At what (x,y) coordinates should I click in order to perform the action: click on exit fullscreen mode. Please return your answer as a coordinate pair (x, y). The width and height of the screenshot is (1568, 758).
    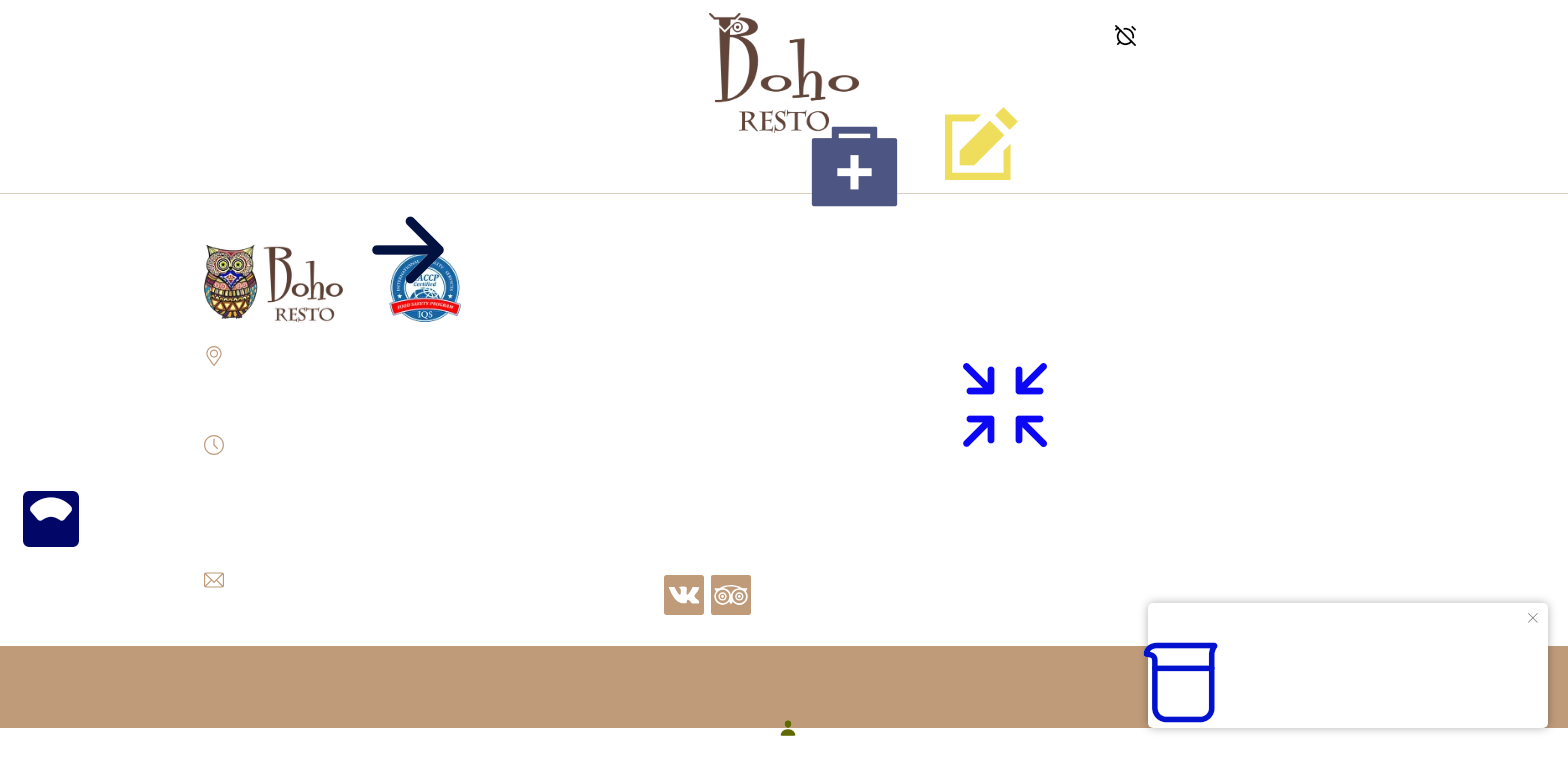
    Looking at the image, I should click on (1005, 405).